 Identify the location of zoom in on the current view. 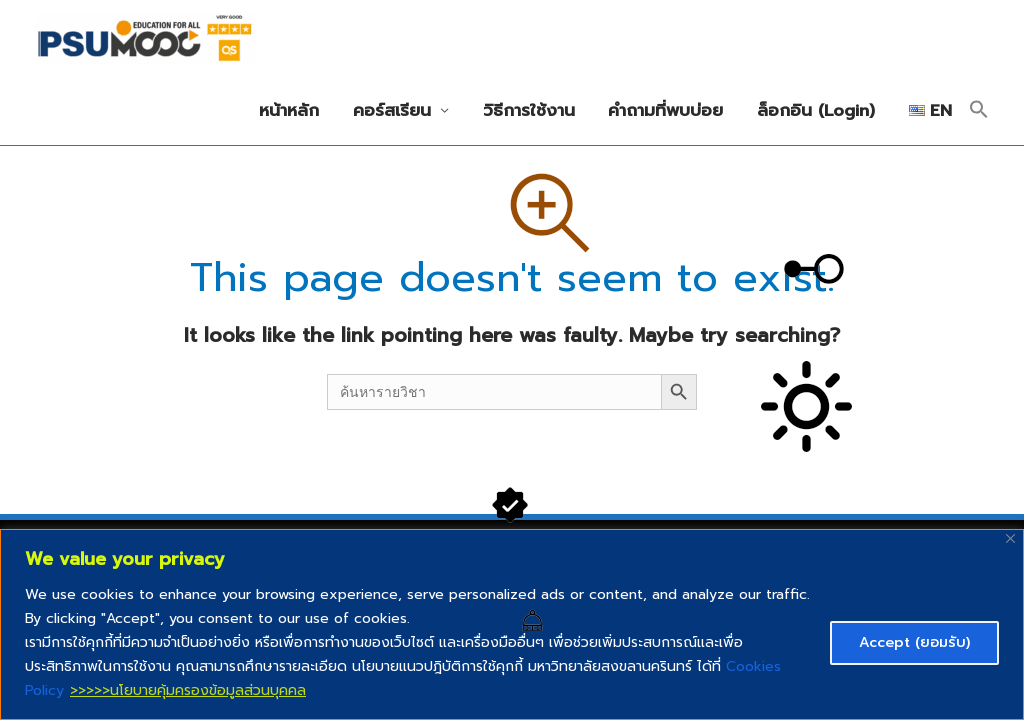
(550, 213).